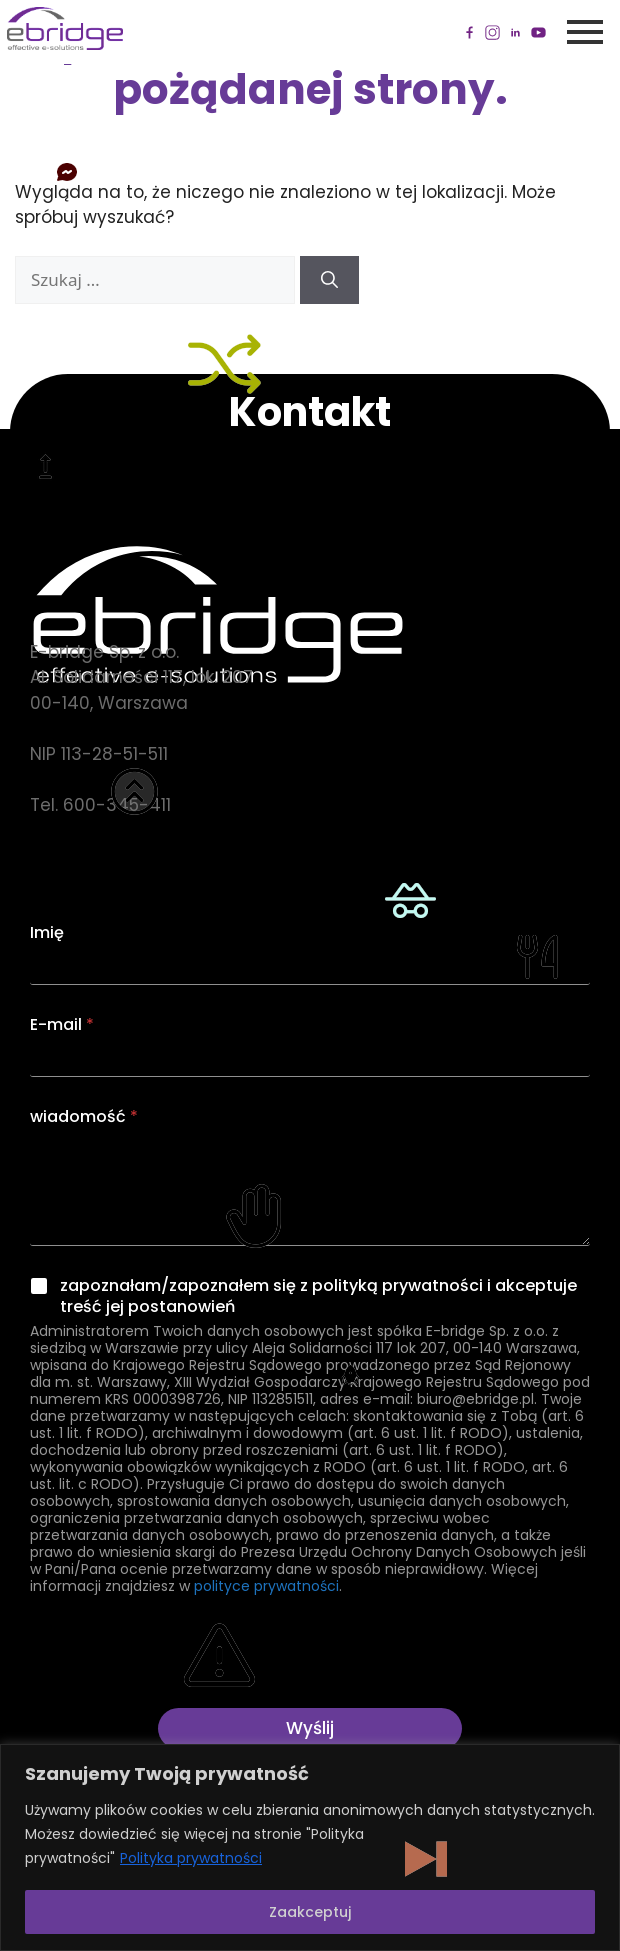 The image size is (620, 1951). I want to click on shuffle playlist or queue, so click(223, 364).